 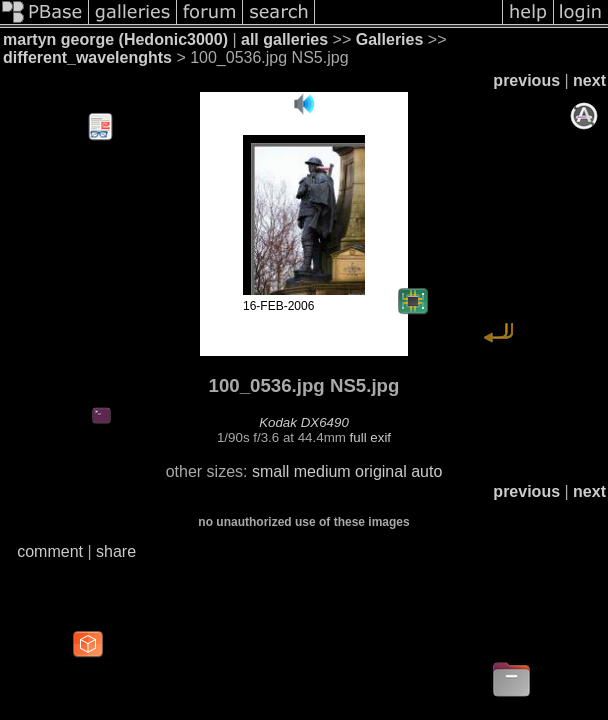 What do you see at coordinates (101, 415) in the screenshot?
I see `open terminal application` at bounding box center [101, 415].